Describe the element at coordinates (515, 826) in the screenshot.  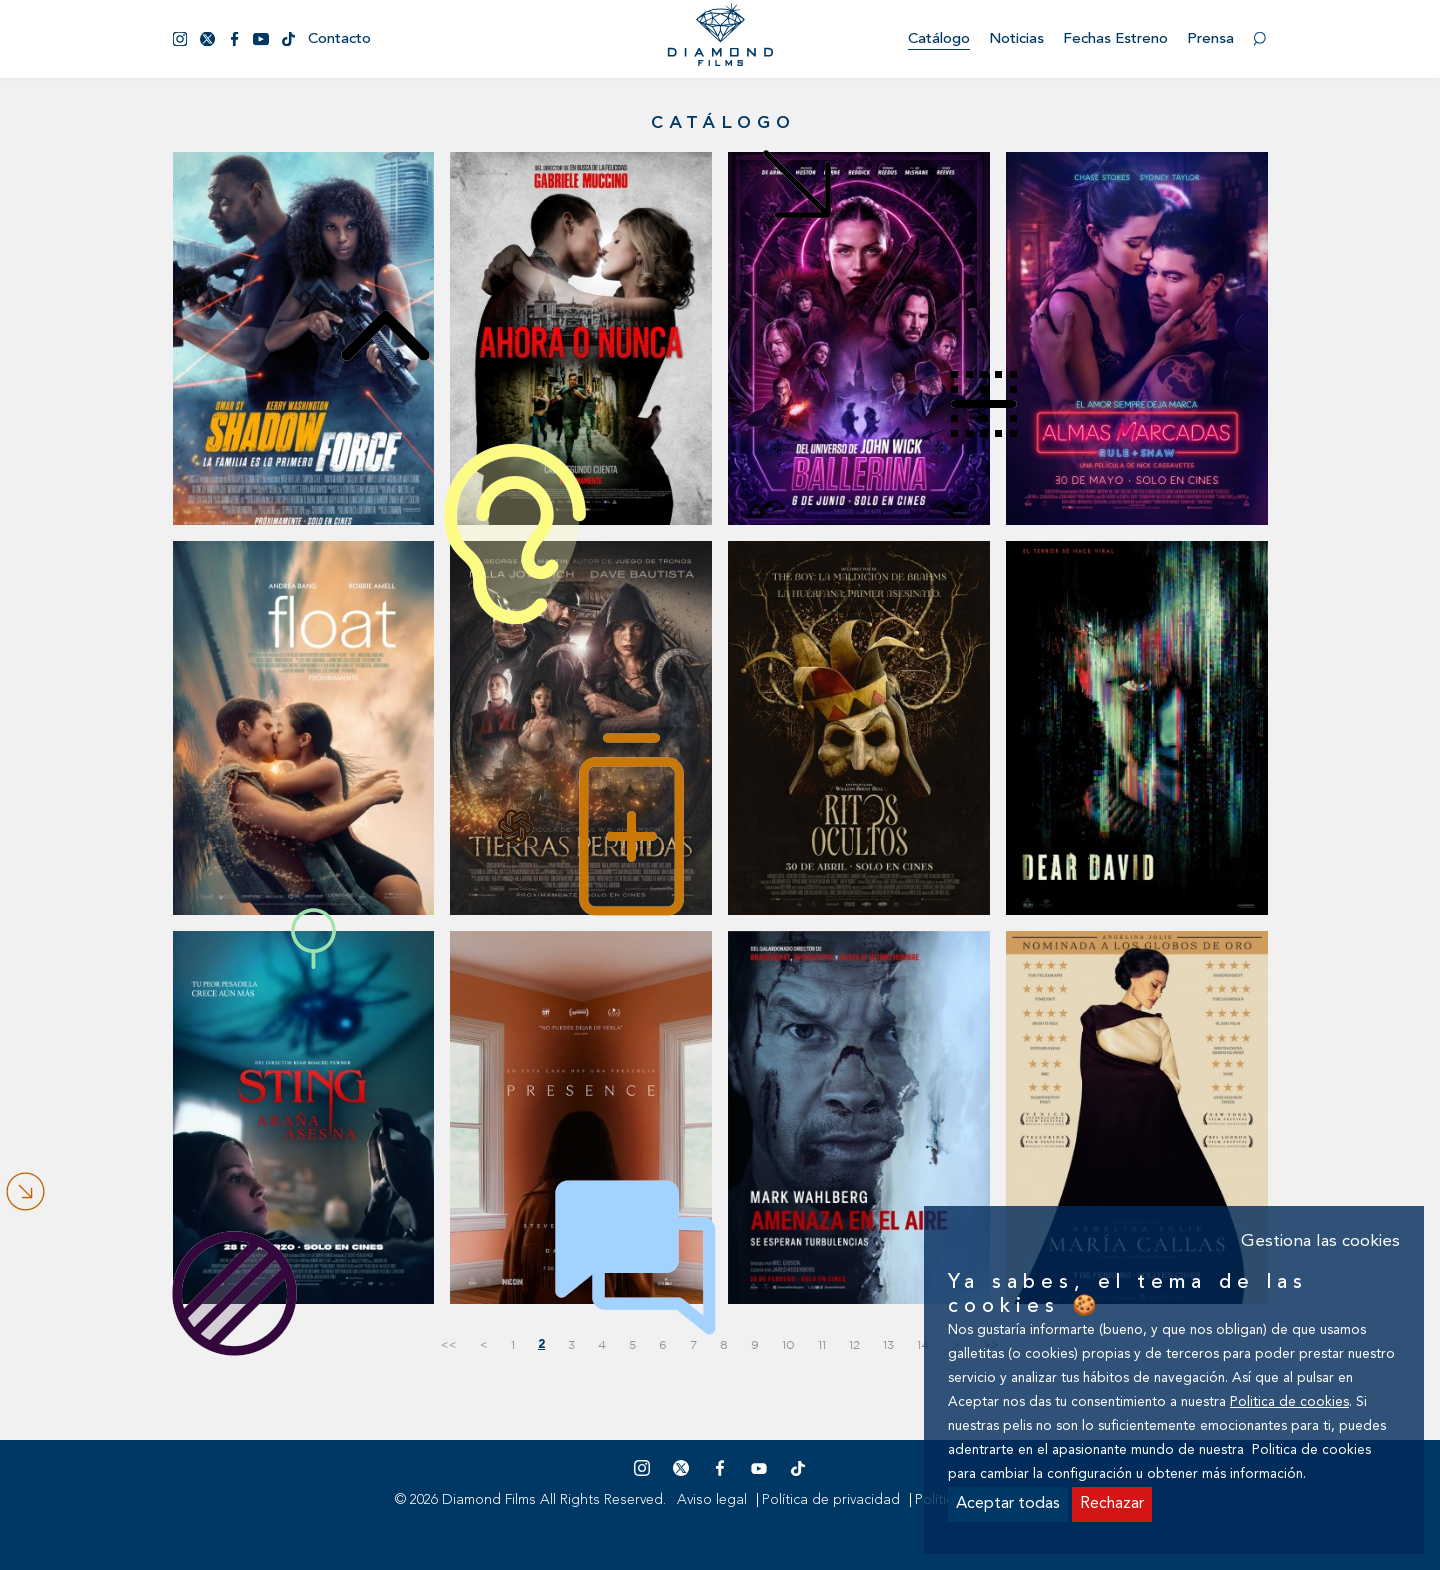
I see `access OpenAI services or chatbot` at that location.